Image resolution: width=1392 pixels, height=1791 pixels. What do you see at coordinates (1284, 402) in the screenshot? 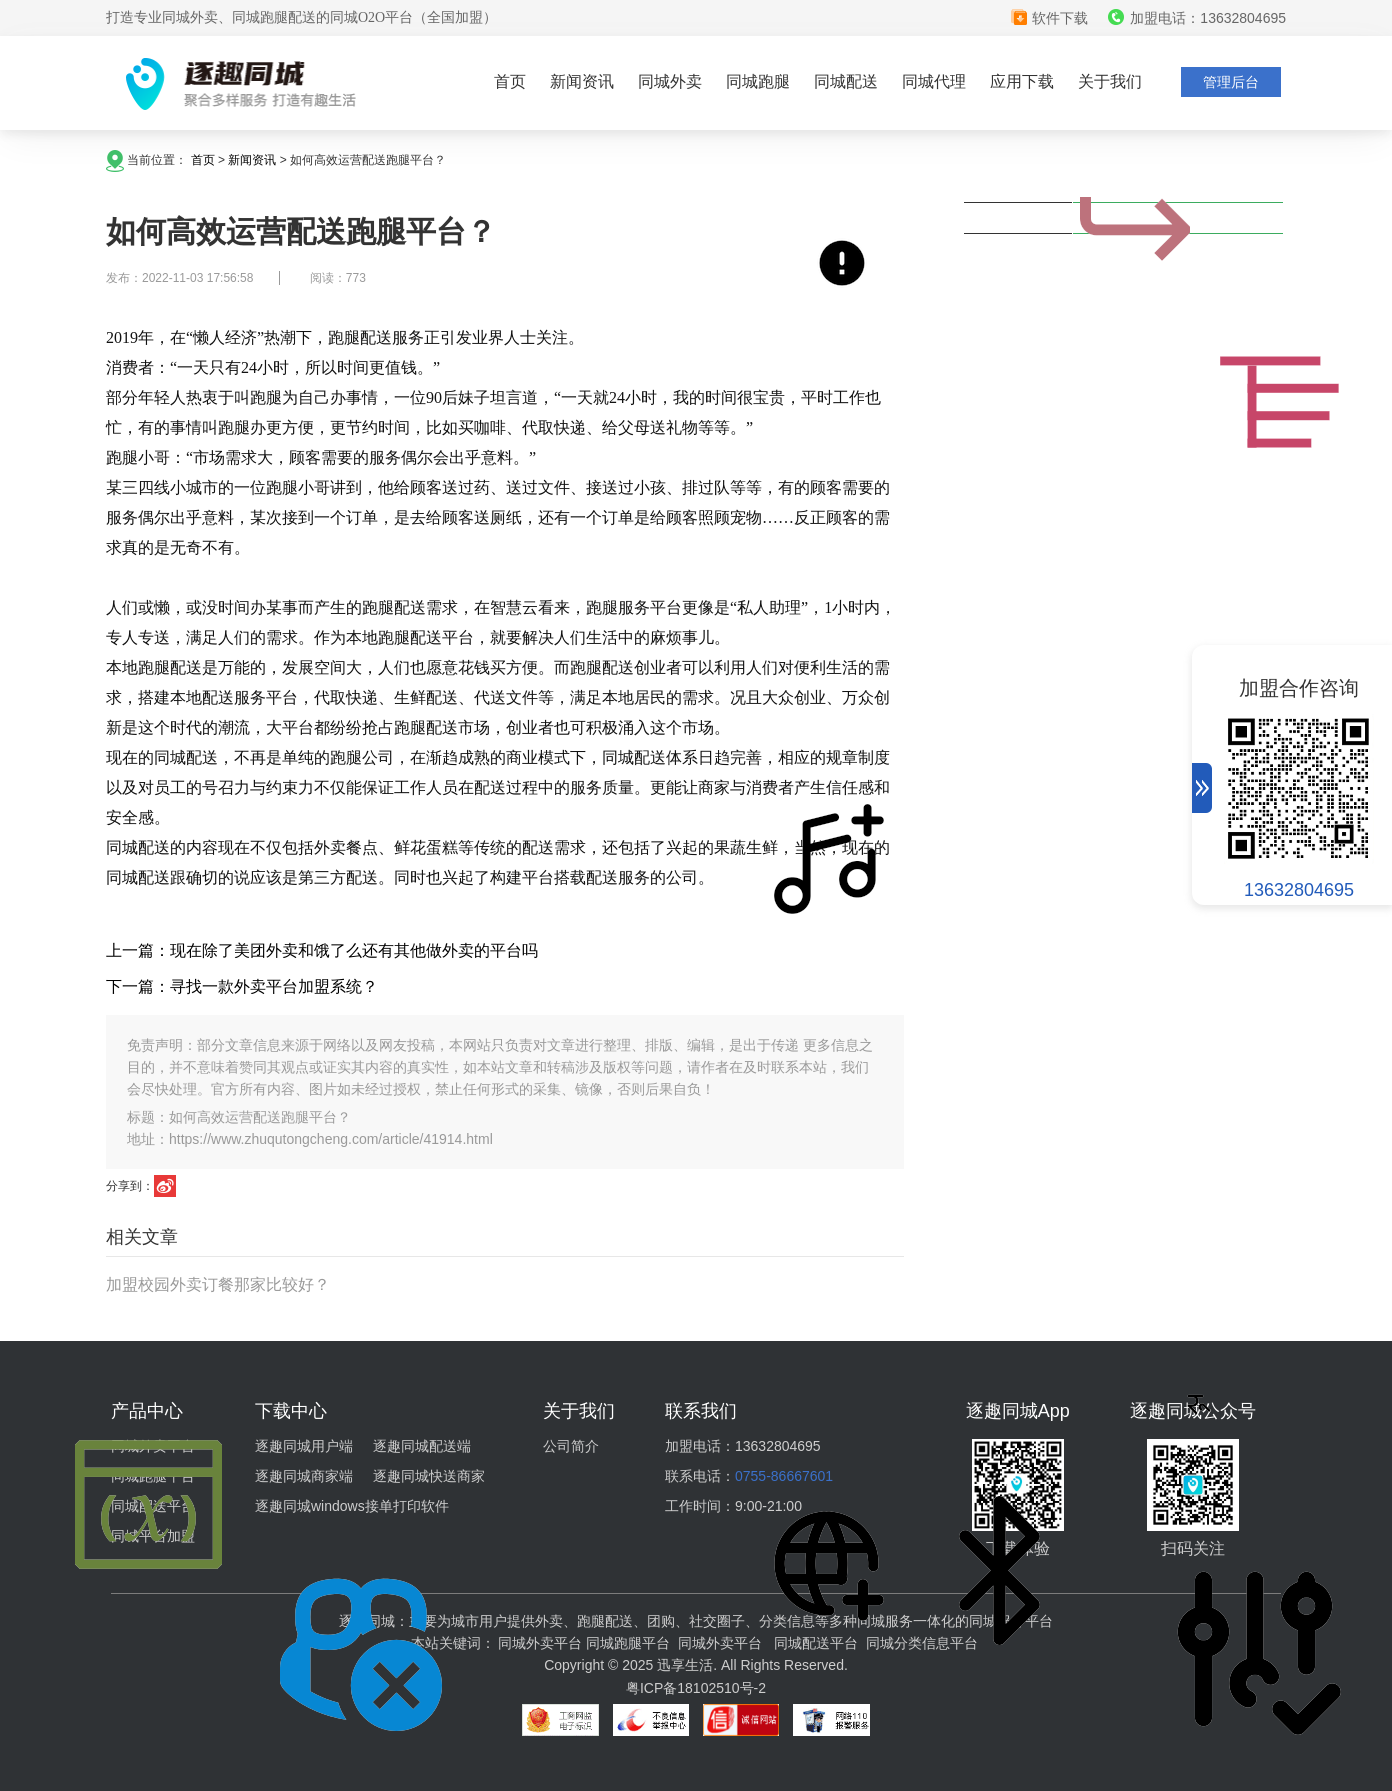
I see `view file explorer tree structure` at bounding box center [1284, 402].